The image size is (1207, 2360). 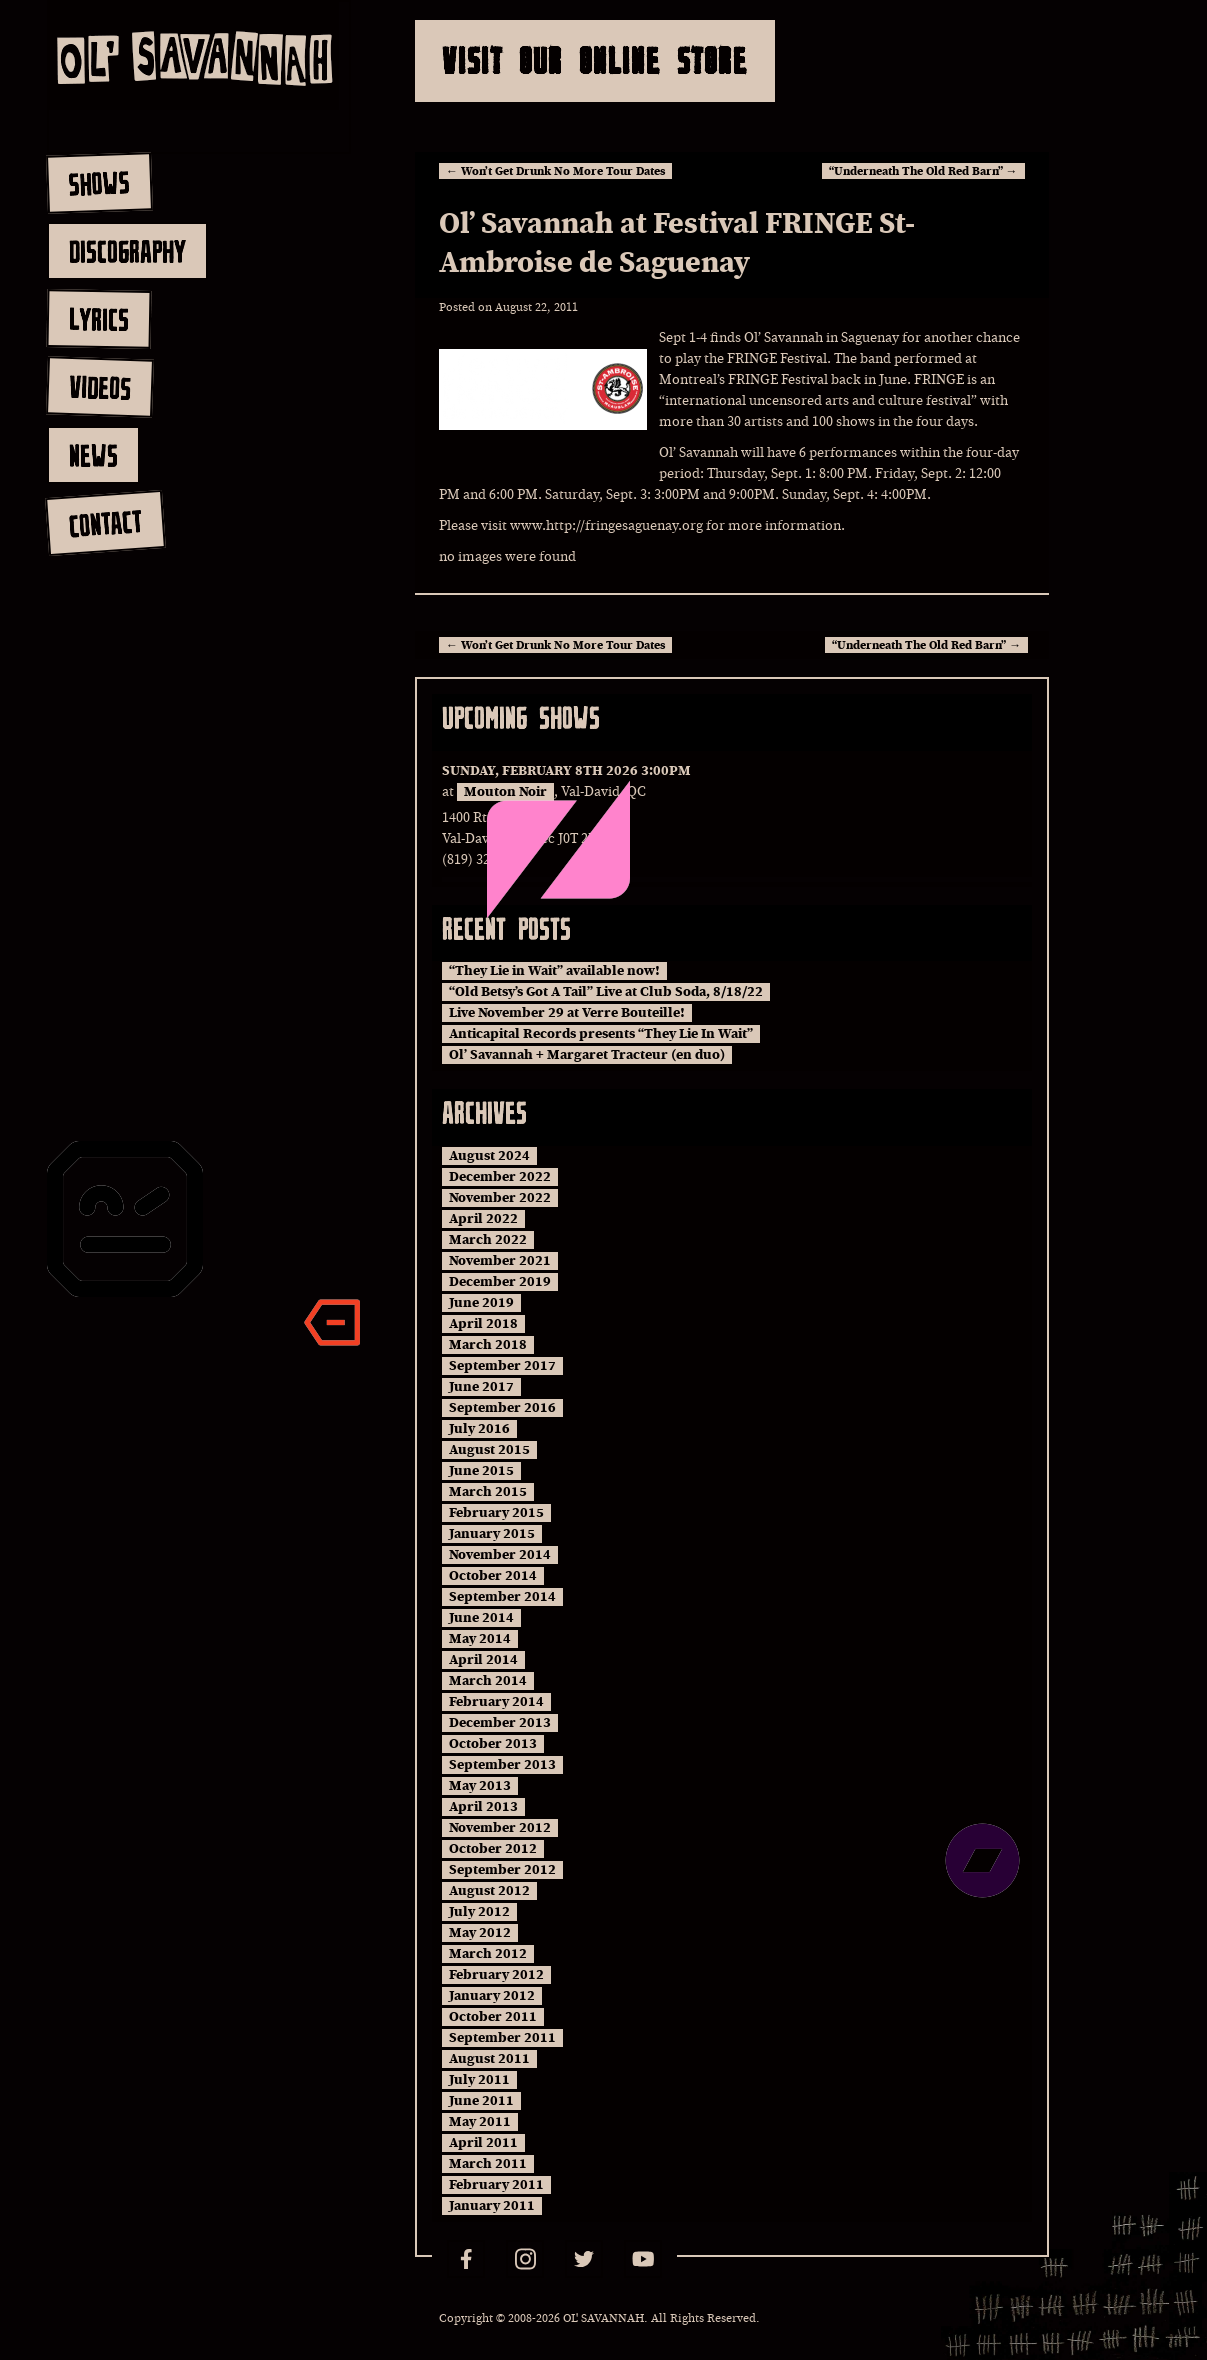 What do you see at coordinates (334, 1322) in the screenshot?
I see `delete previous character or input` at bounding box center [334, 1322].